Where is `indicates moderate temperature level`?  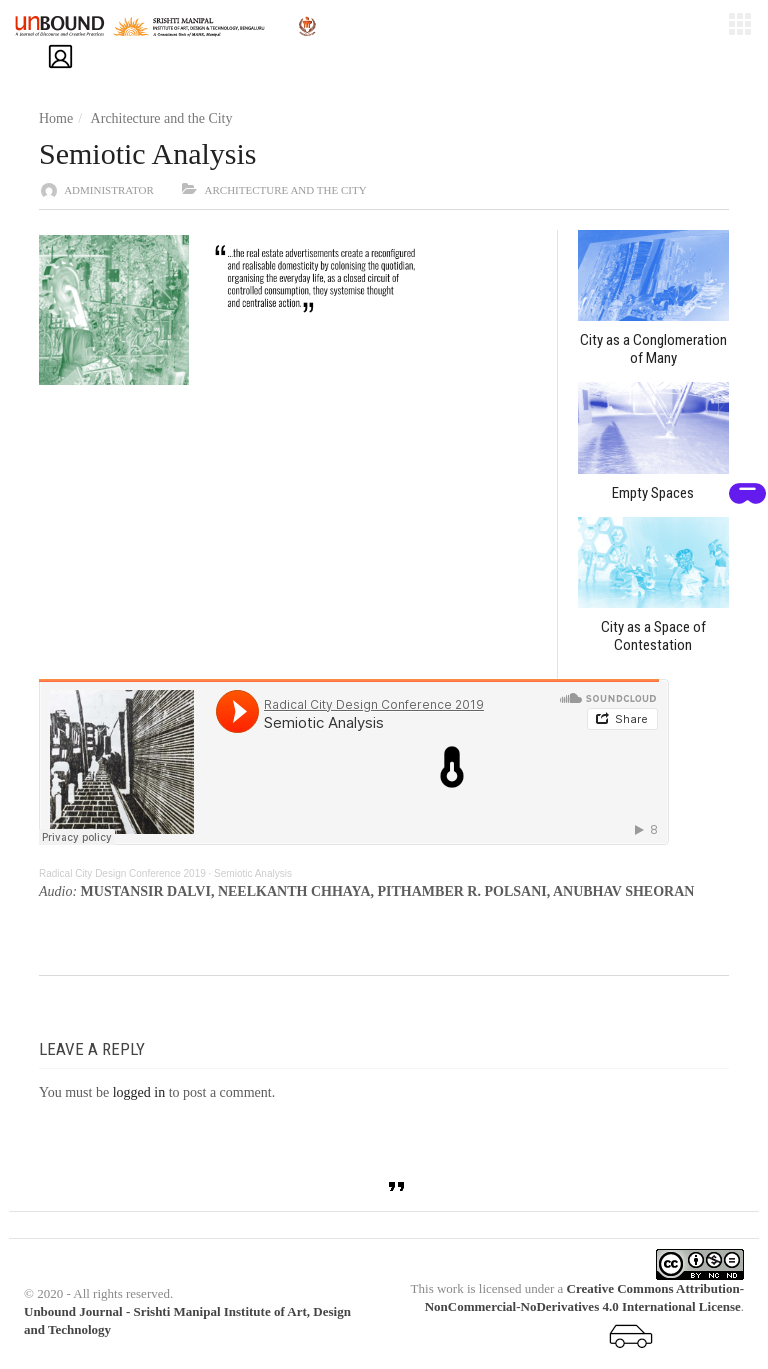 indicates moderate temperature level is located at coordinates (452, 767).